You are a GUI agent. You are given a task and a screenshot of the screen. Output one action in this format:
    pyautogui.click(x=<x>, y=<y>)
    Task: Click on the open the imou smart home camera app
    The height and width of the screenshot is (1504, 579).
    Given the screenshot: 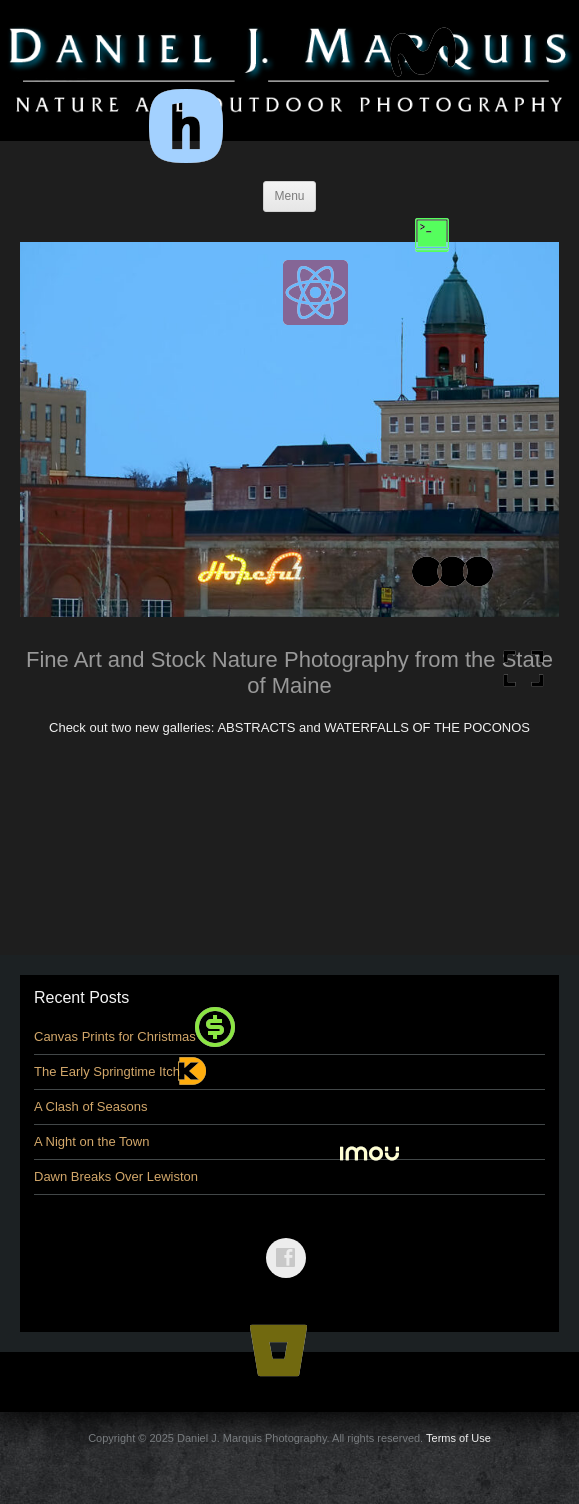 What is the action you would take?
    pyautogui.click(x=369, y=1153)
    